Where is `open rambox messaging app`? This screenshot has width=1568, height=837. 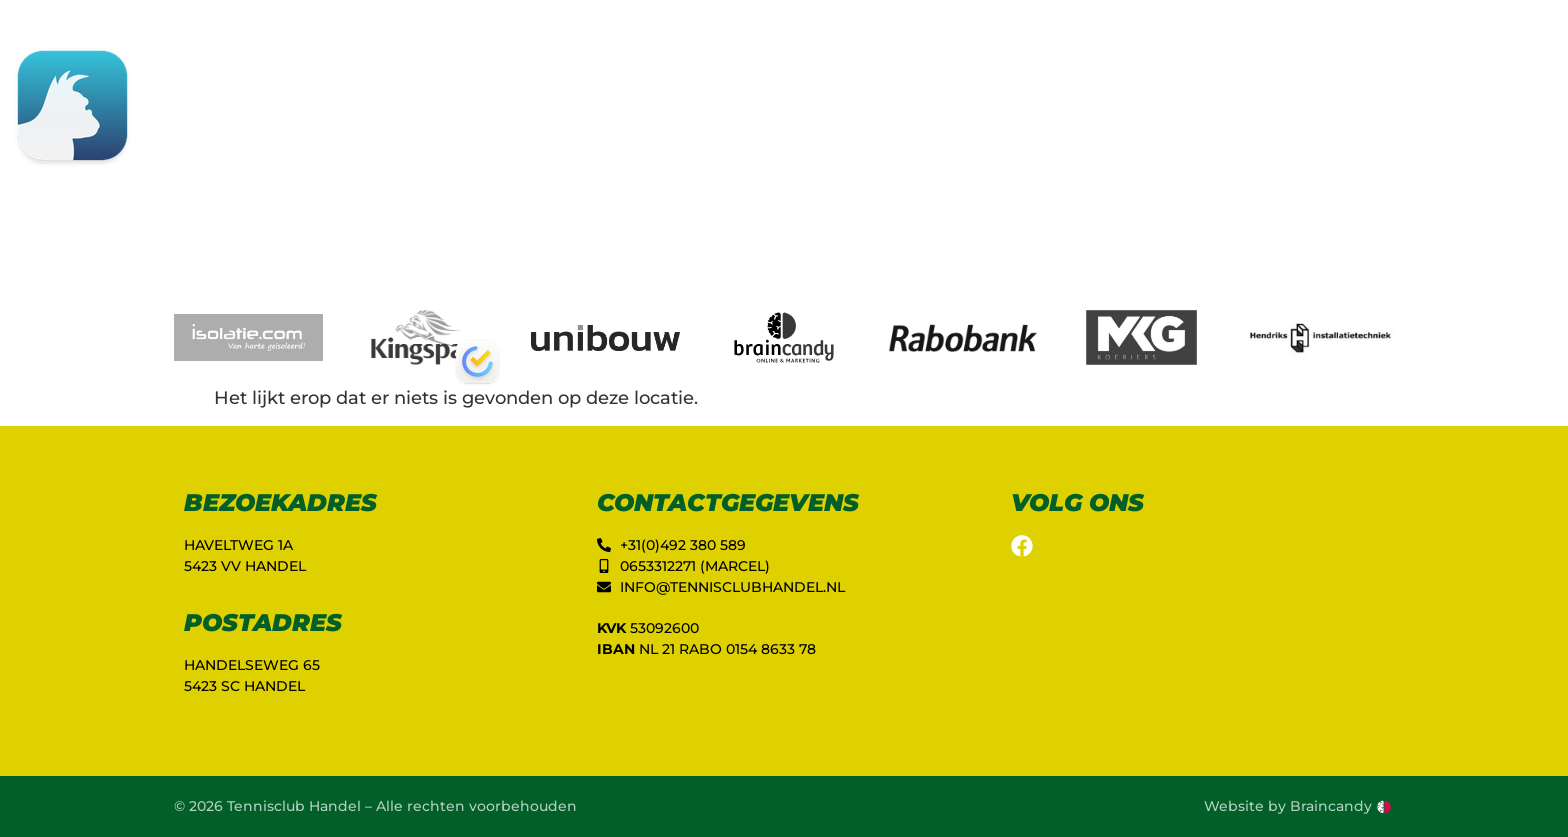 open rambox messaging app is located at coordinates (72, 105).